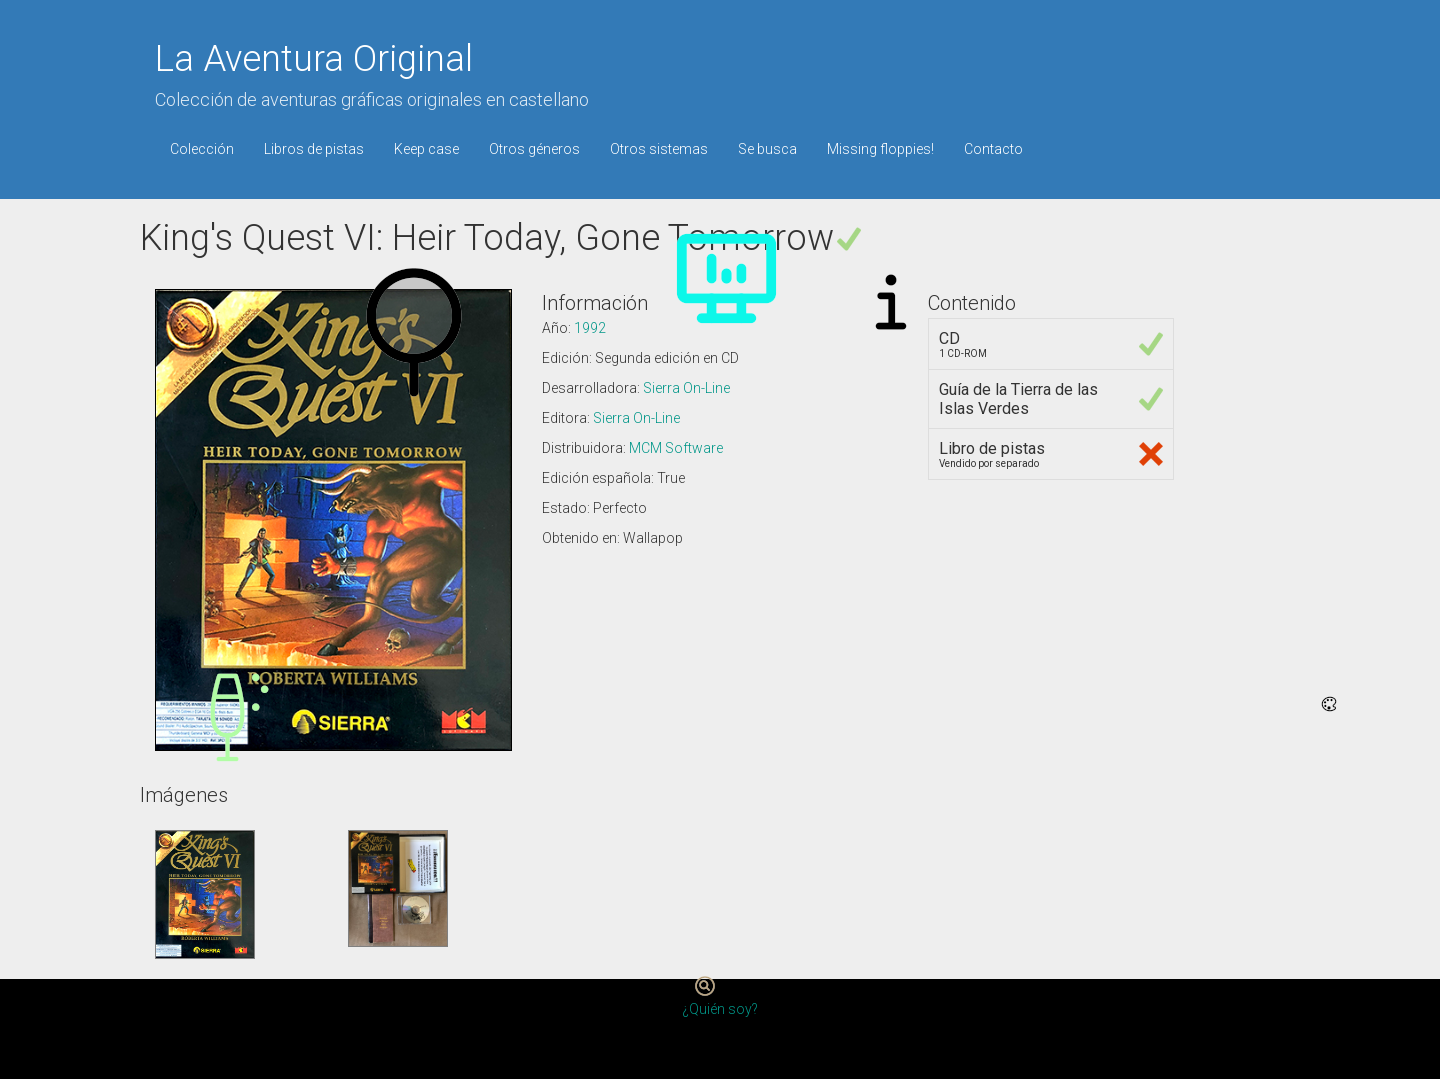 The image size is (1440, 1079). I want to click on customize color or theme settings, so click(1329, 704).